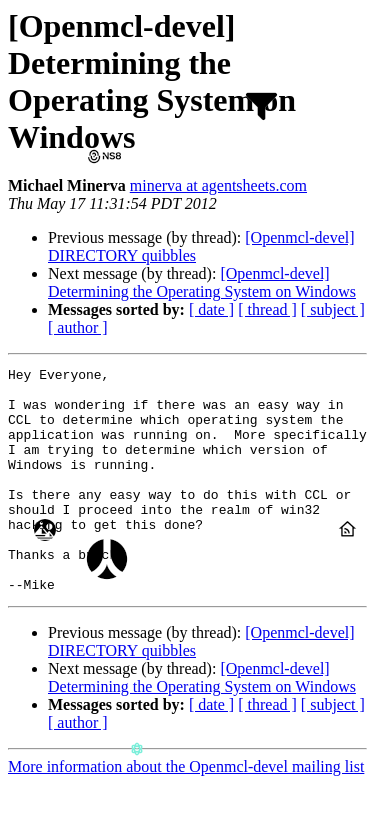 The height and width of the screenshot is (829, 375). Describe the element at coordinates (107, 559) in the screenshot. I see `renren social network logo` at that location.